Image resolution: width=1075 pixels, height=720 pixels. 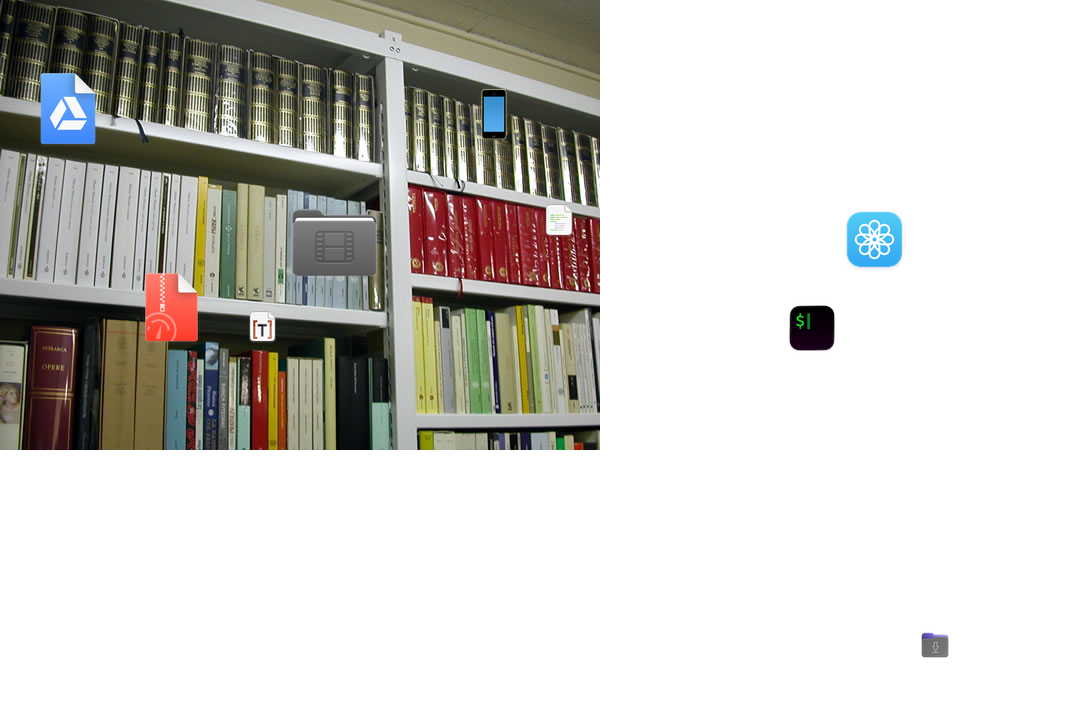 I want to click on open graphics or design applications, so click(x=874, y=239).